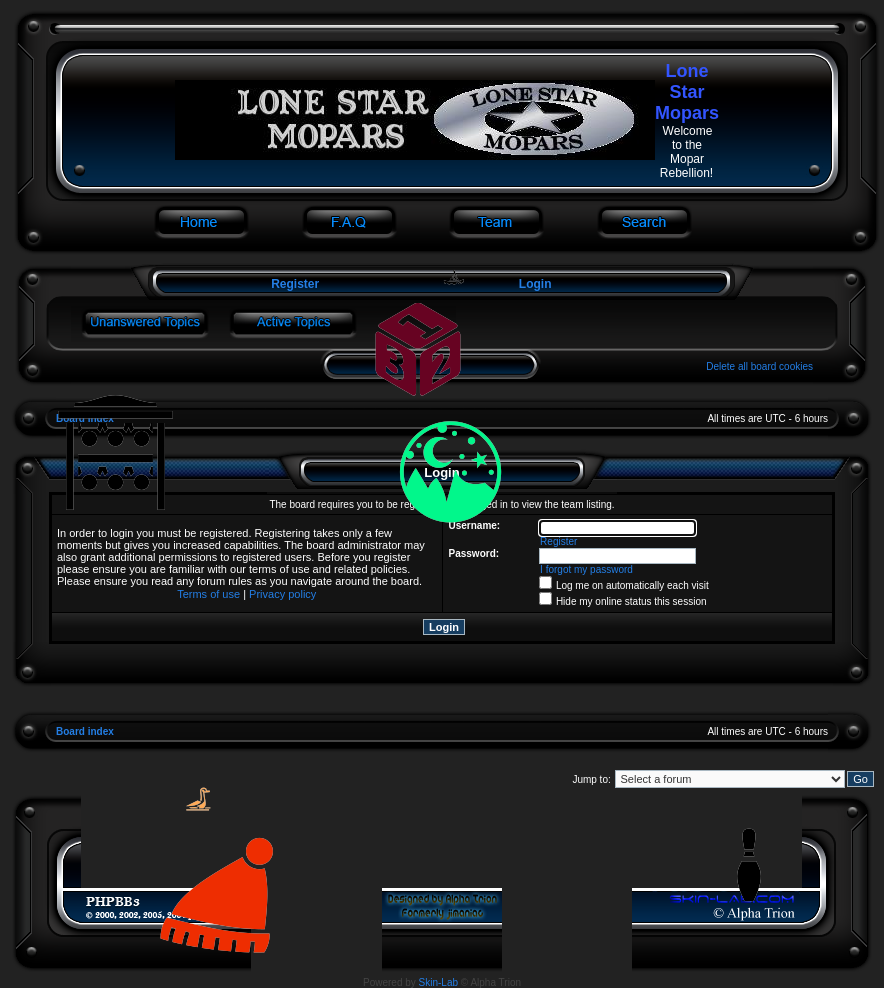 The image size is (884, 988). What do you see at coordinates (216, 895) in the screenshot?
I see `winter clothing or cold weather gear category` at bounding box center [216, 895].